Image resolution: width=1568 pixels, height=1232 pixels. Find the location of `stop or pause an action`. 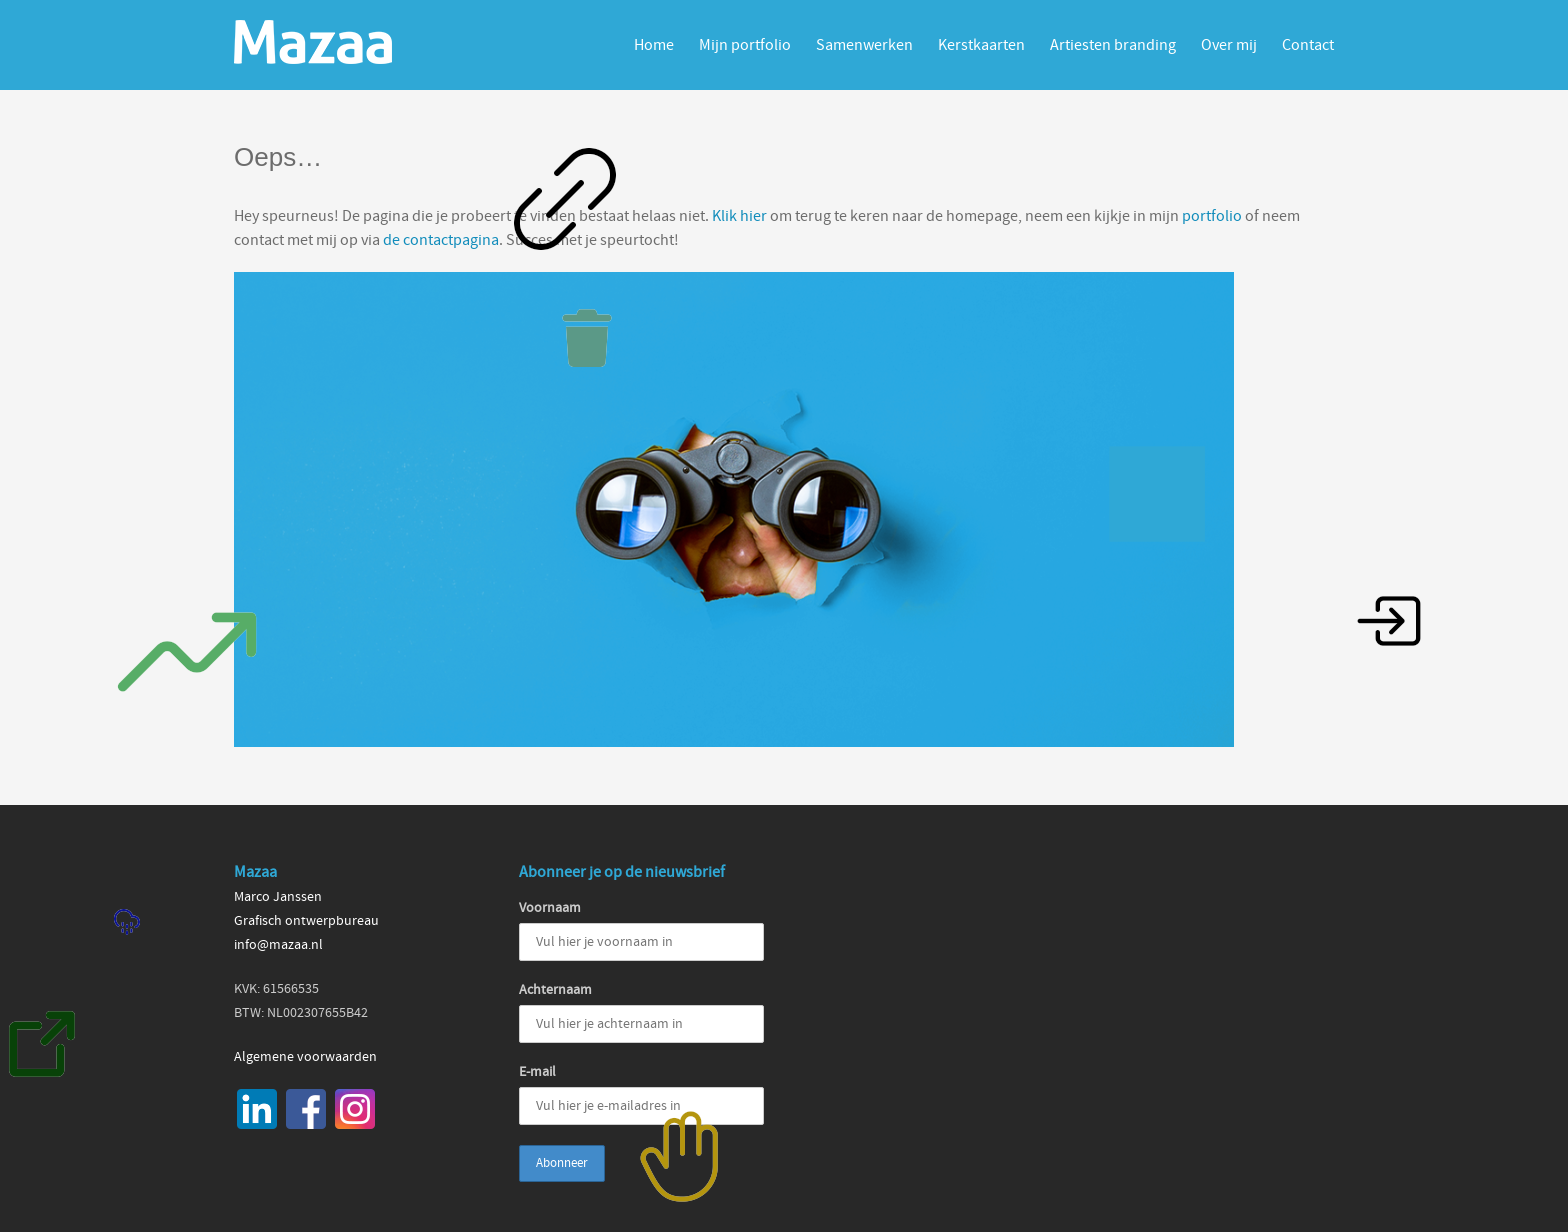

stop or pause an action is located at coordinates (682, 1156).